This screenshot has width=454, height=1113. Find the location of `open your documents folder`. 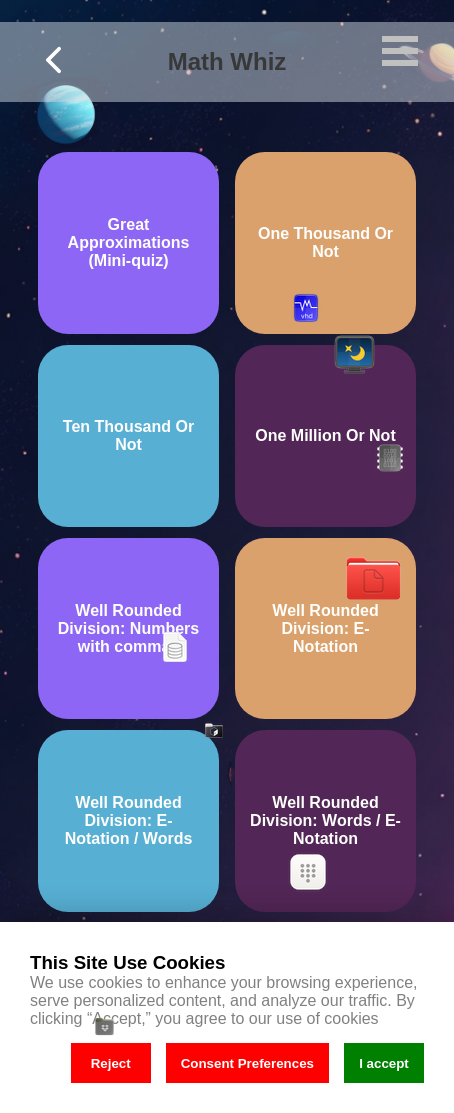

open your documents folder is located at coordinates (373, 578).